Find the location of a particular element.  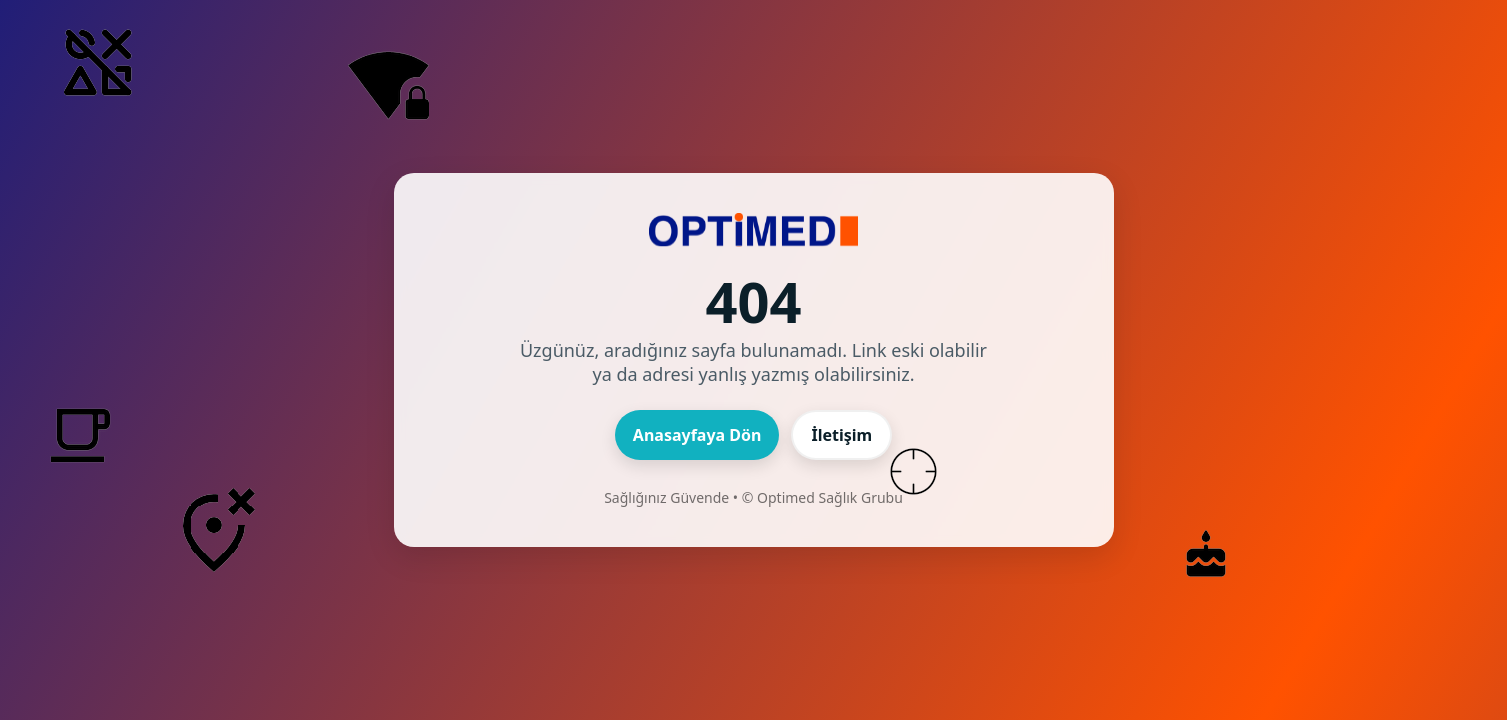

connected to a password-protected wifi network is located at coordinates (388, 85).